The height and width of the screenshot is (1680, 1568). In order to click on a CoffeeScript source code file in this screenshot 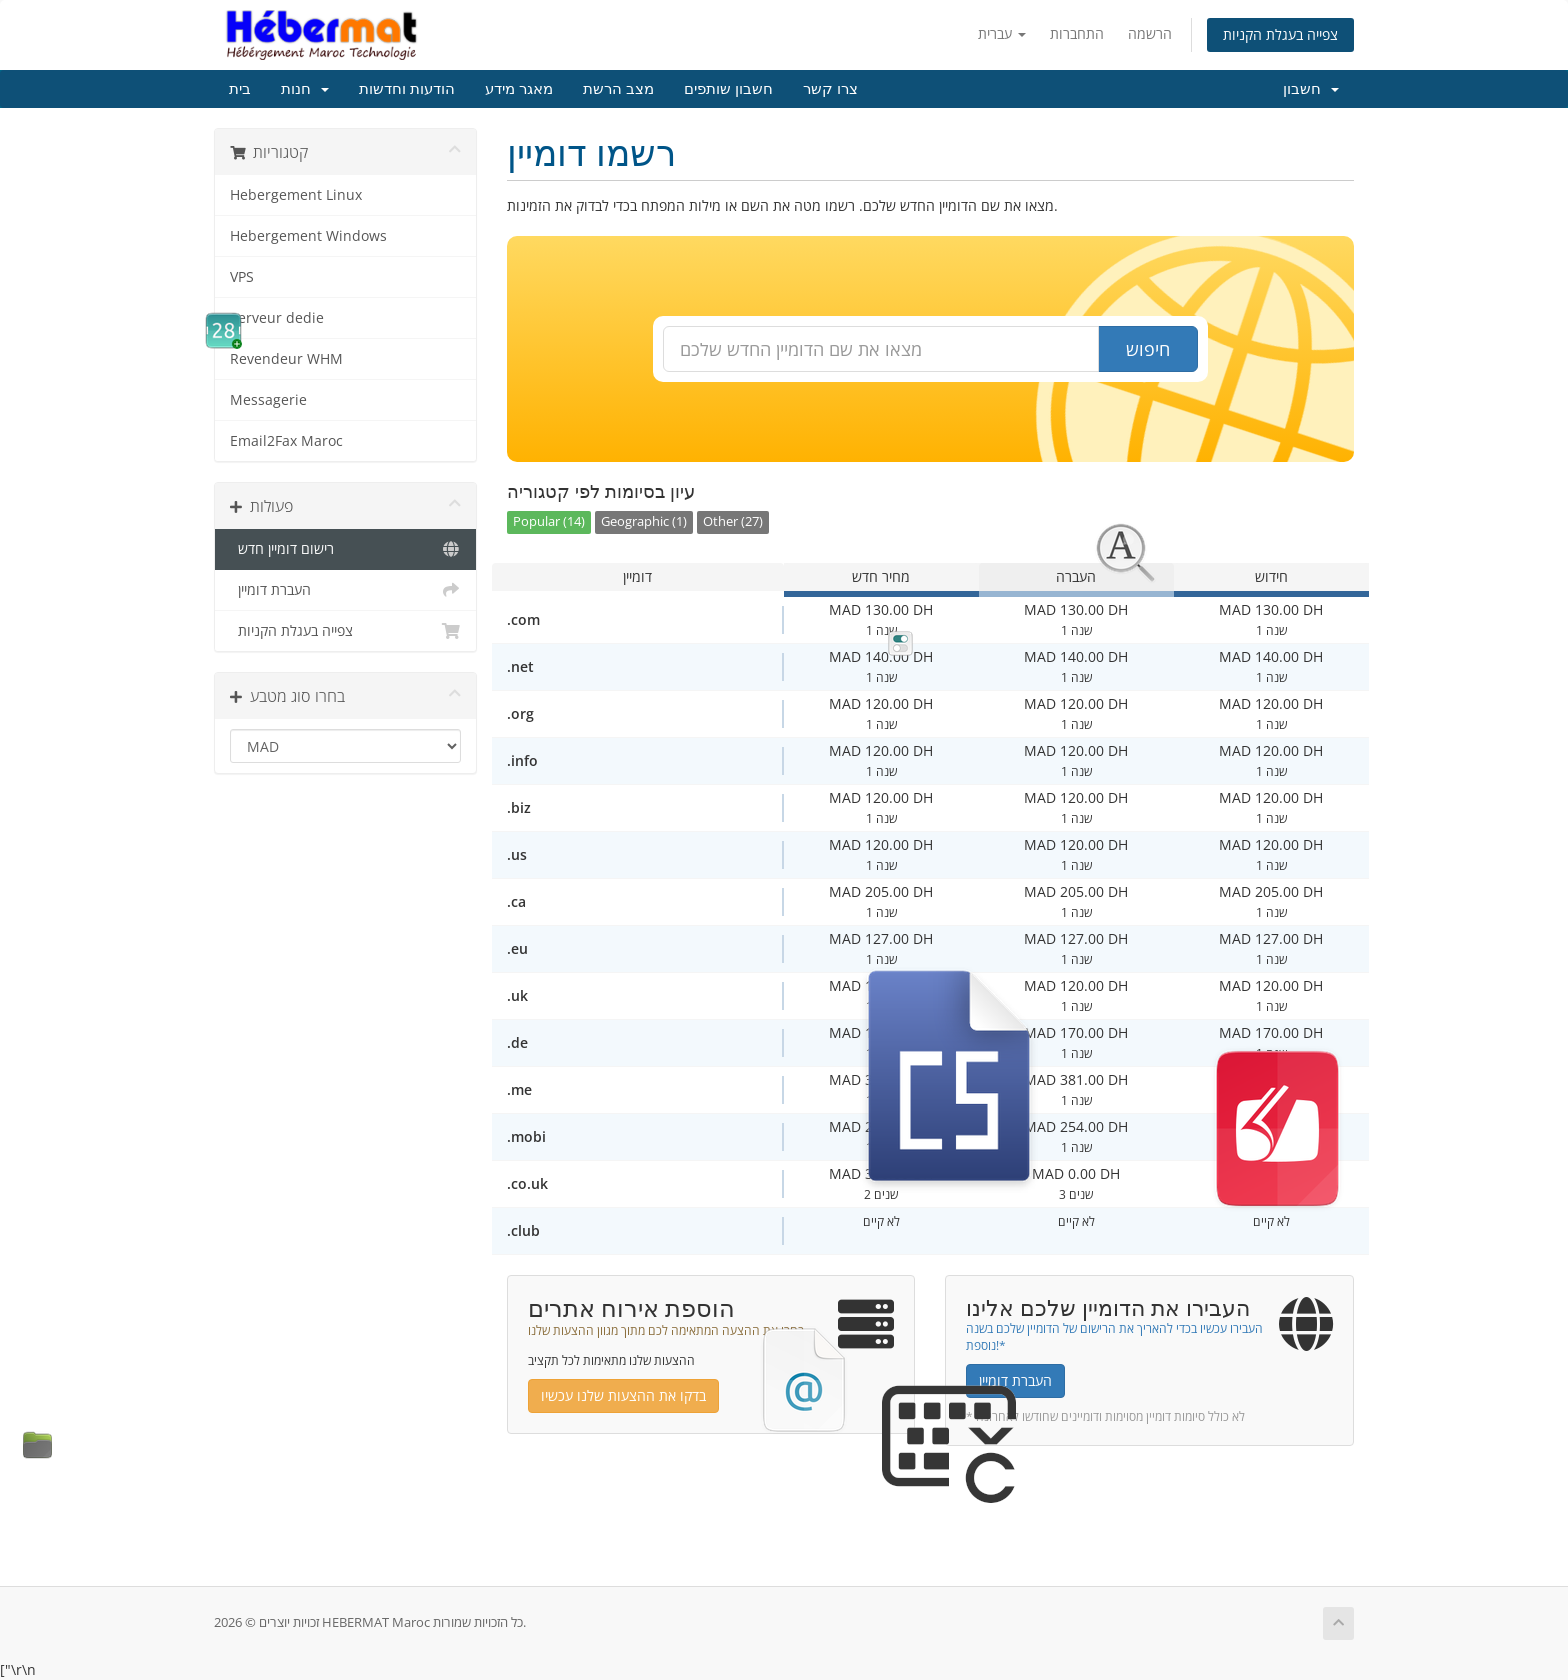, I will do `click(949, 1080)`.